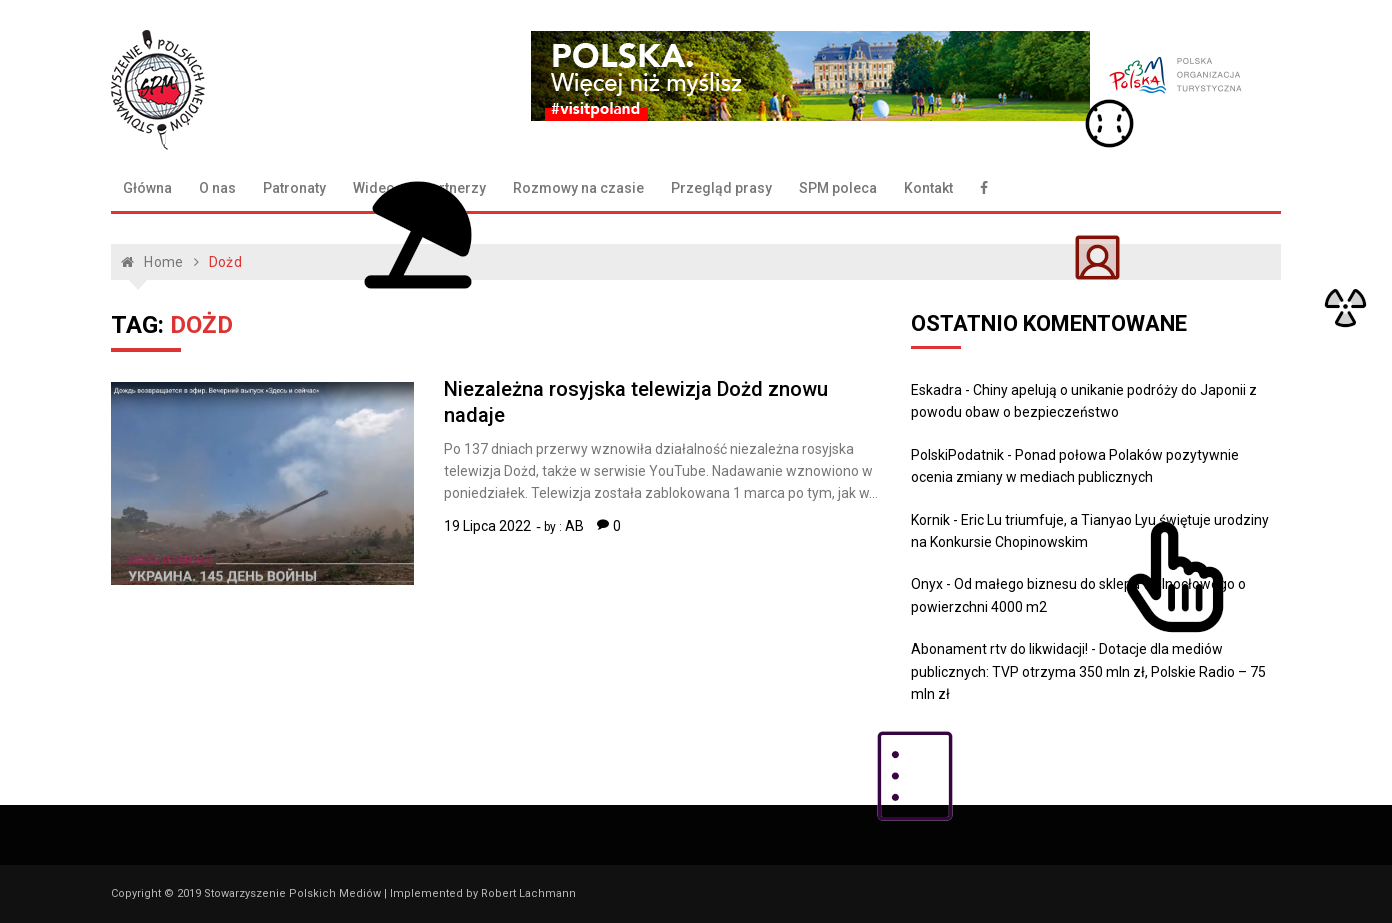 The height and width of the screenshot is (923, 1392). What do you see at coordinates (1175, 577) in the screenshot?
I see `tap or click to select` at bounding box center [1175, 577].